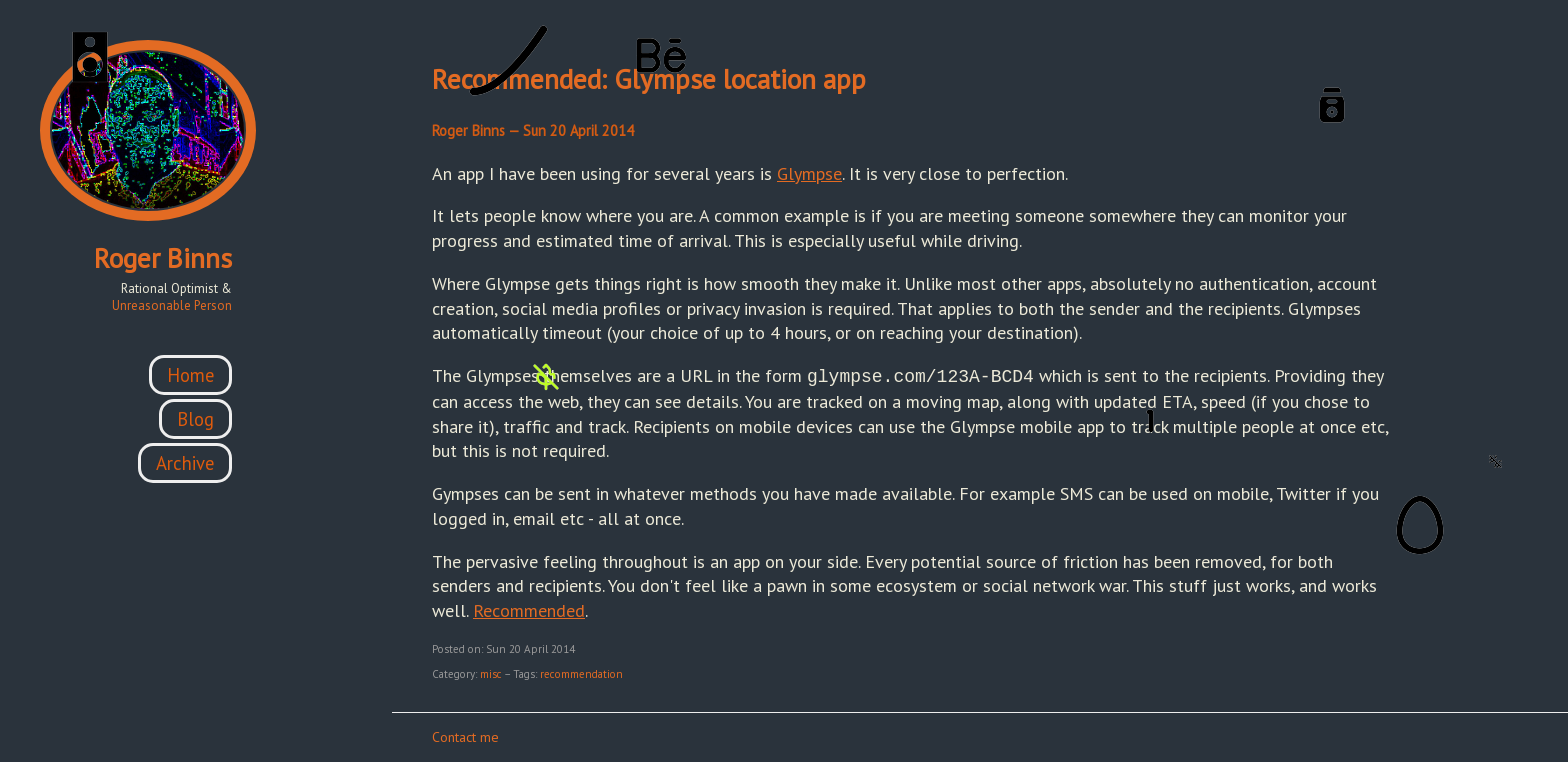  I want to click on adjust speaker or audio output settings, so click(90, 57).